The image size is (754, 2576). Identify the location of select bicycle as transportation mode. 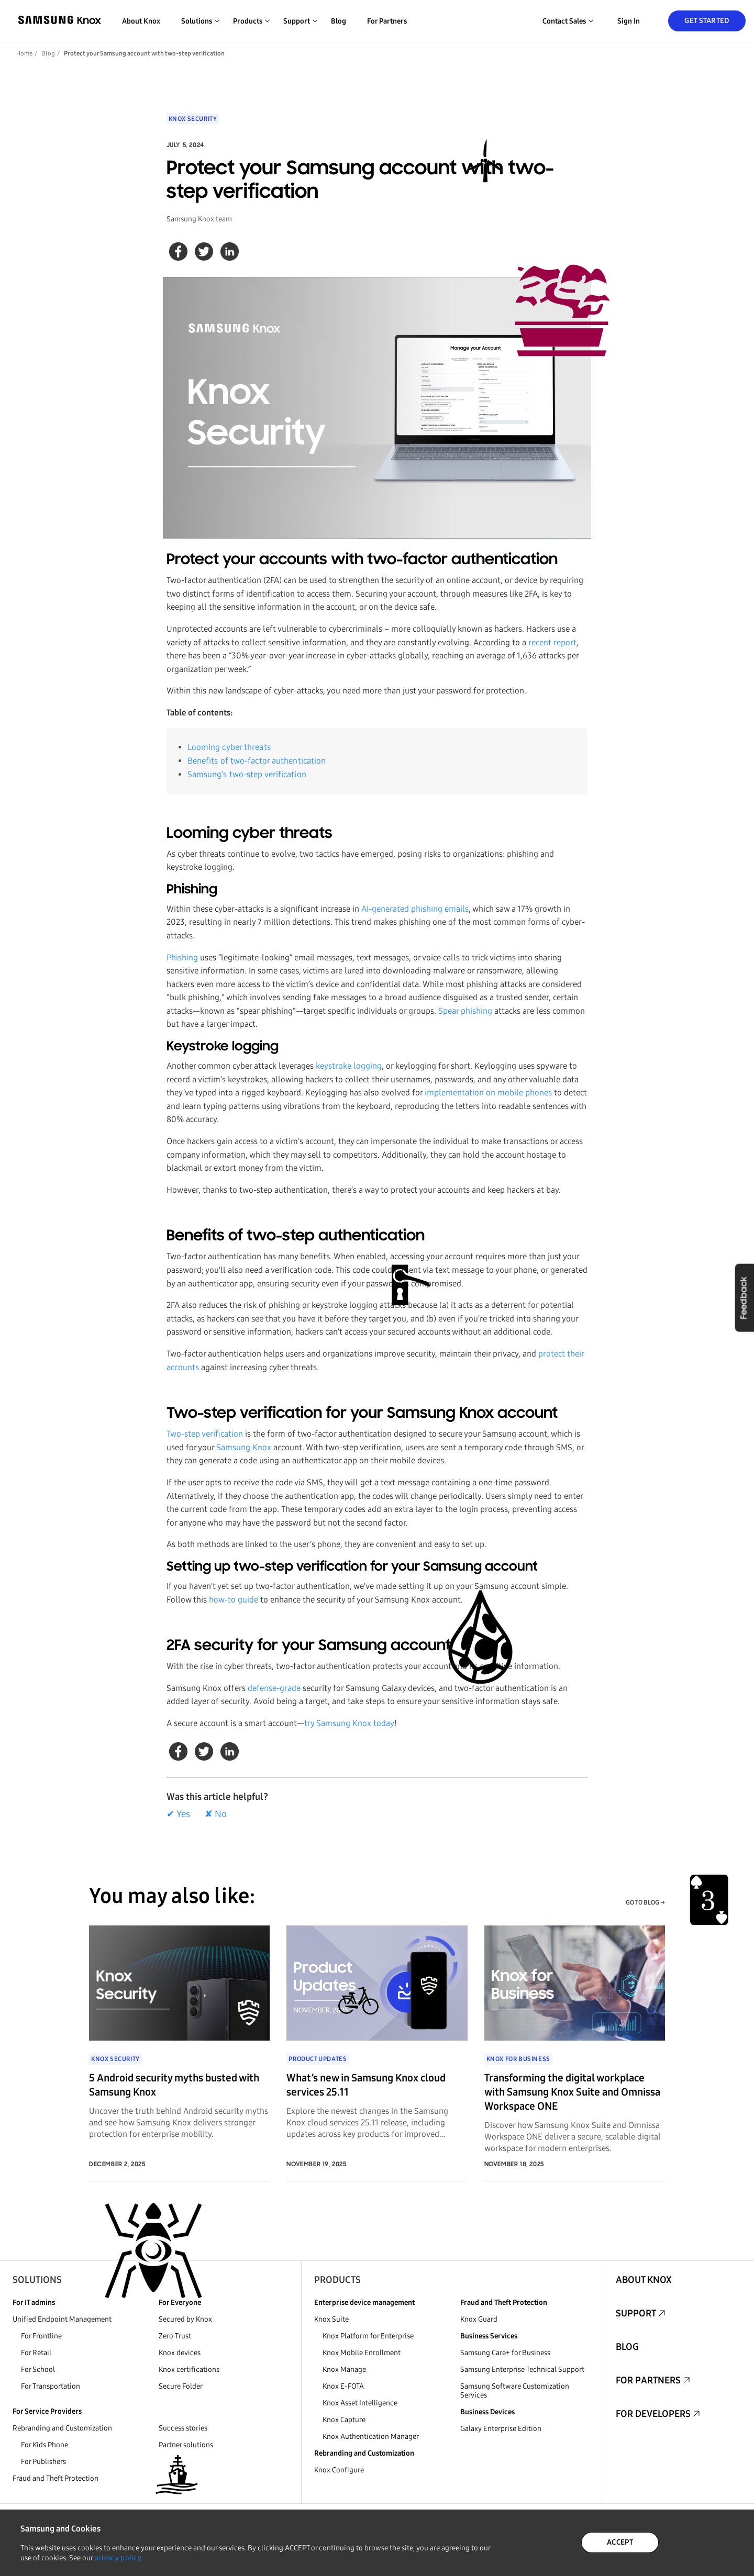
(358, 2000).